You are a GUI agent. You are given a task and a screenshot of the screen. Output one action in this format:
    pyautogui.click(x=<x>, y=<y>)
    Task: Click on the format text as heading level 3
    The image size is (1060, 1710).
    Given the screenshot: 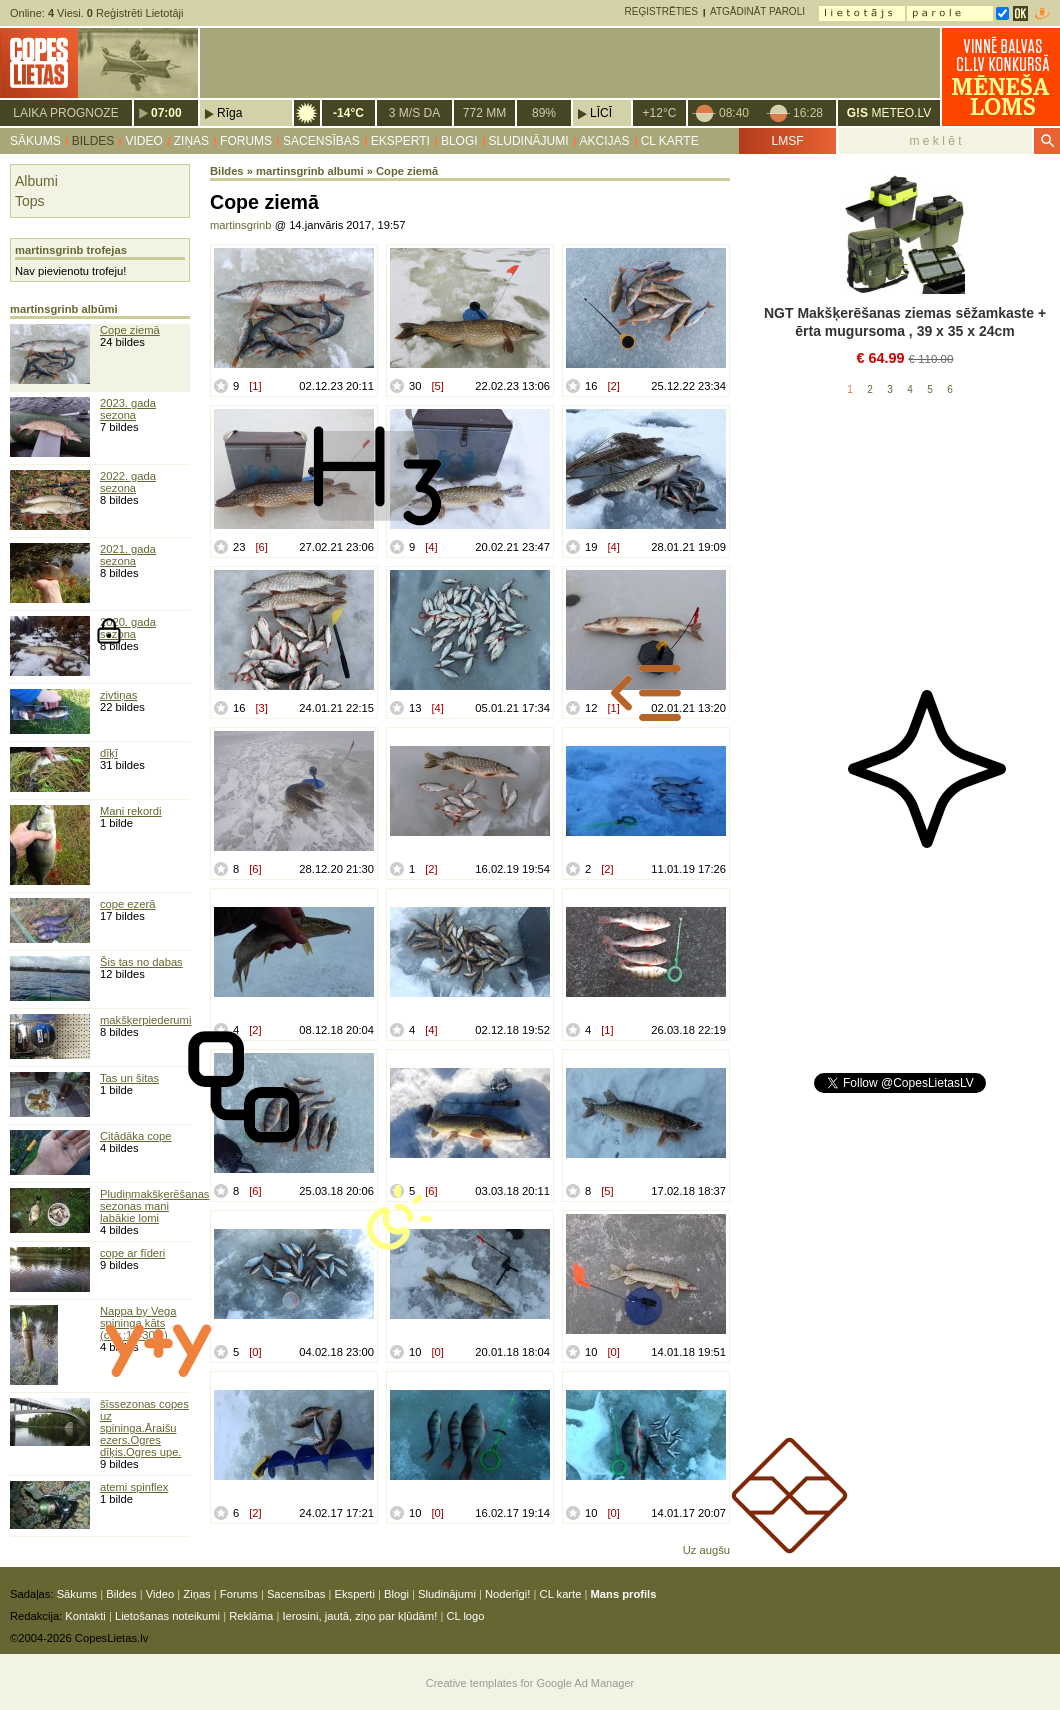 What is the action you would take?
    pyautogui.click(x=370, y=473)
    